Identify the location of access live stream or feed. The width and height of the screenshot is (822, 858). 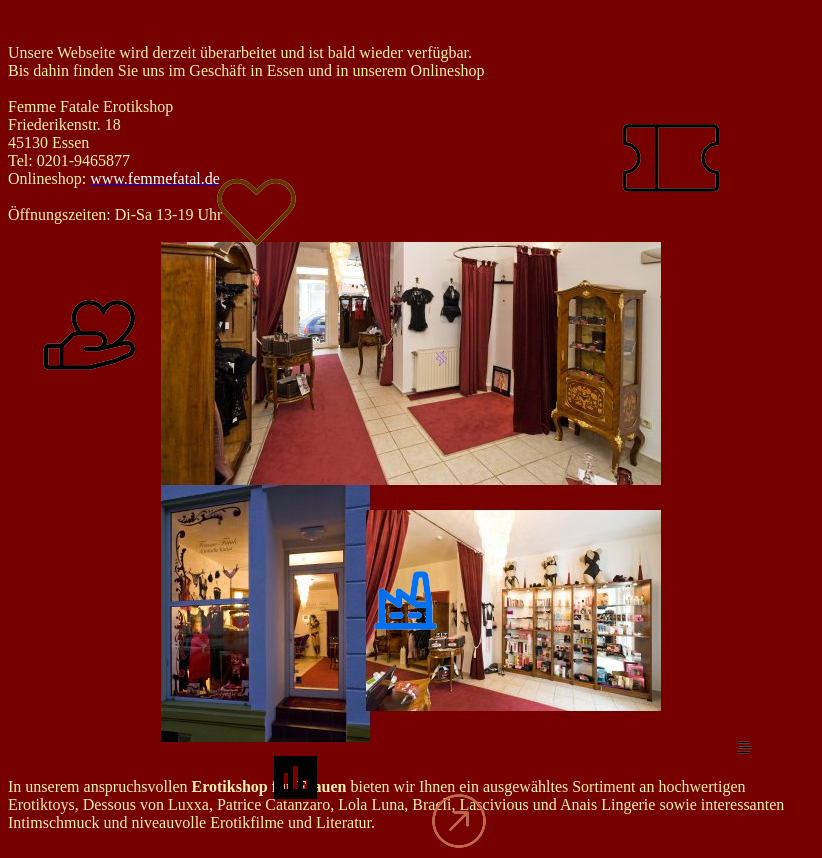
(744, 747).